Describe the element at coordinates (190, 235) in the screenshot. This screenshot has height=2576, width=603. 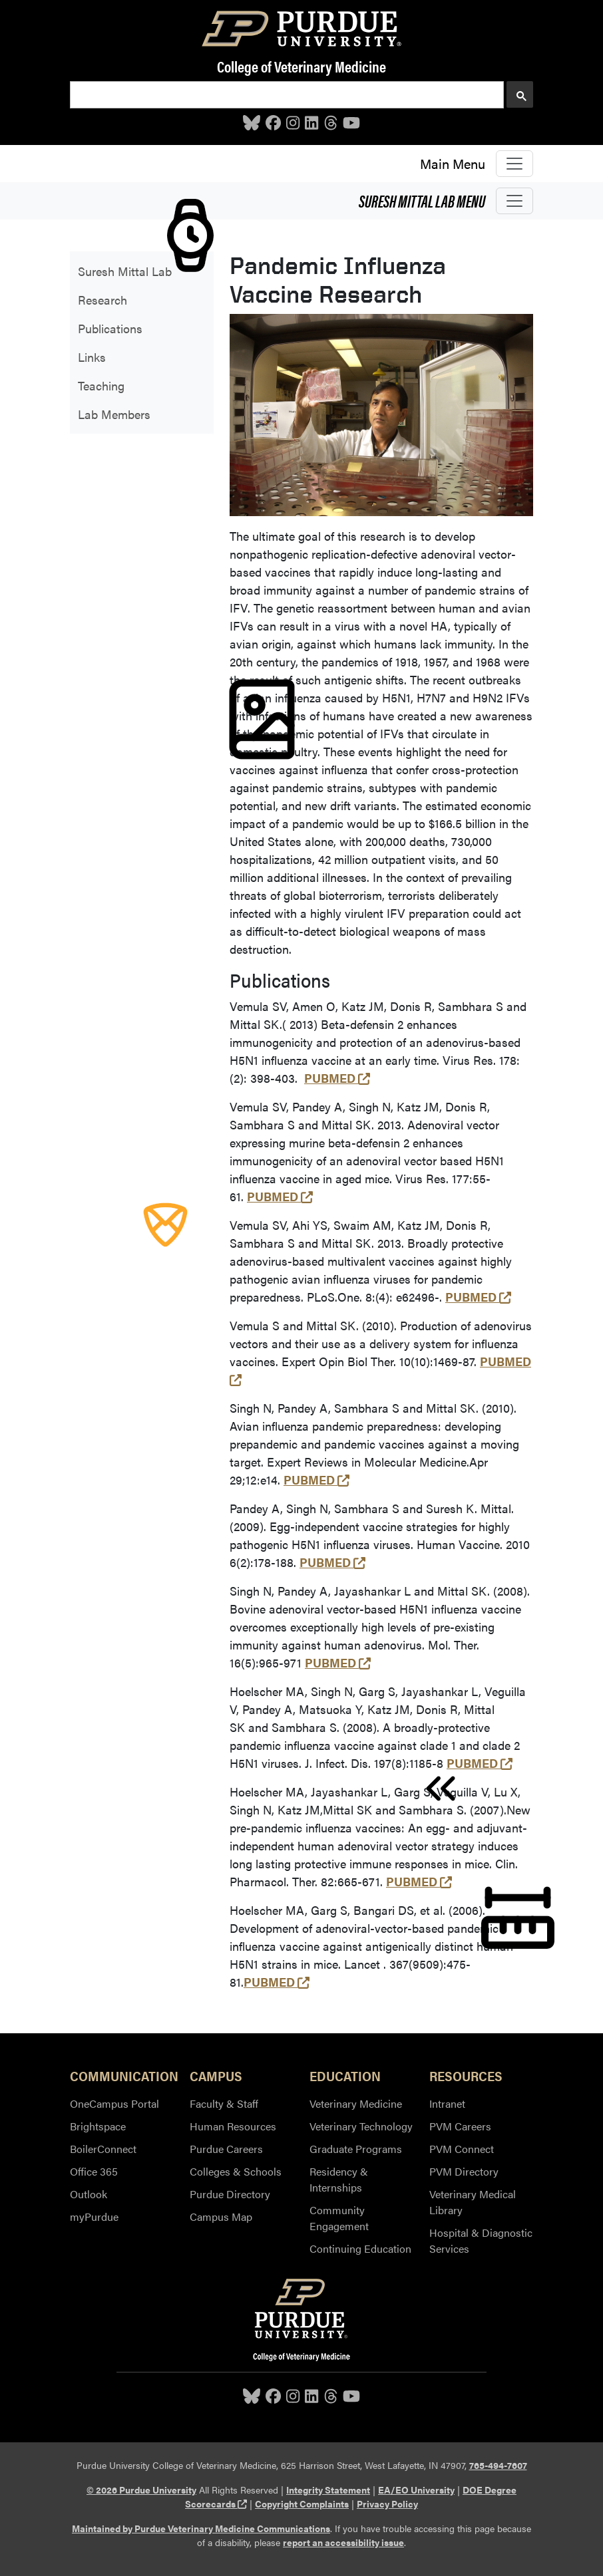
I see `view watch or wearable device settings` at that location.